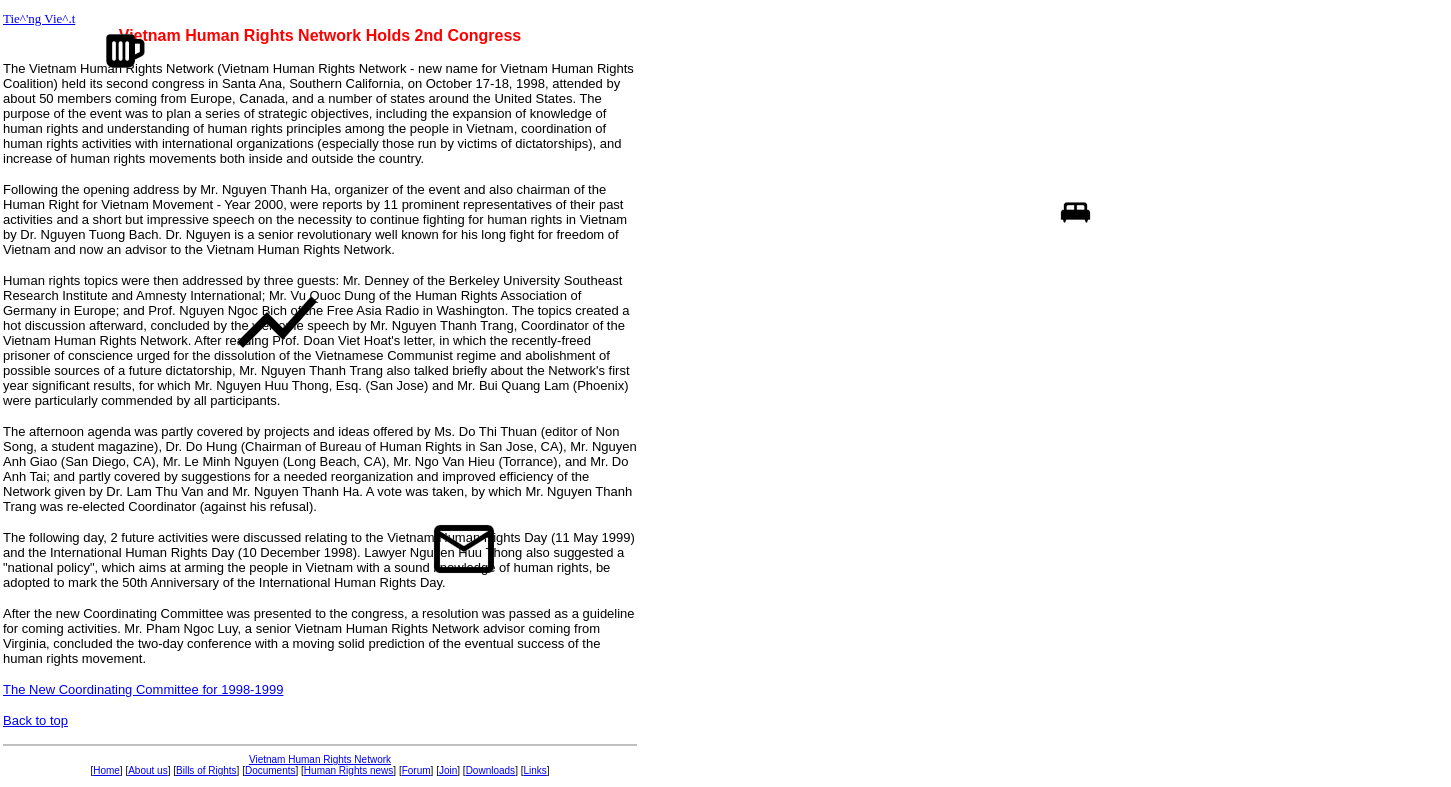 This screenshot has height=787, width=1451. I want to click on view hotel room or accommodation options, so click(1075, 212).